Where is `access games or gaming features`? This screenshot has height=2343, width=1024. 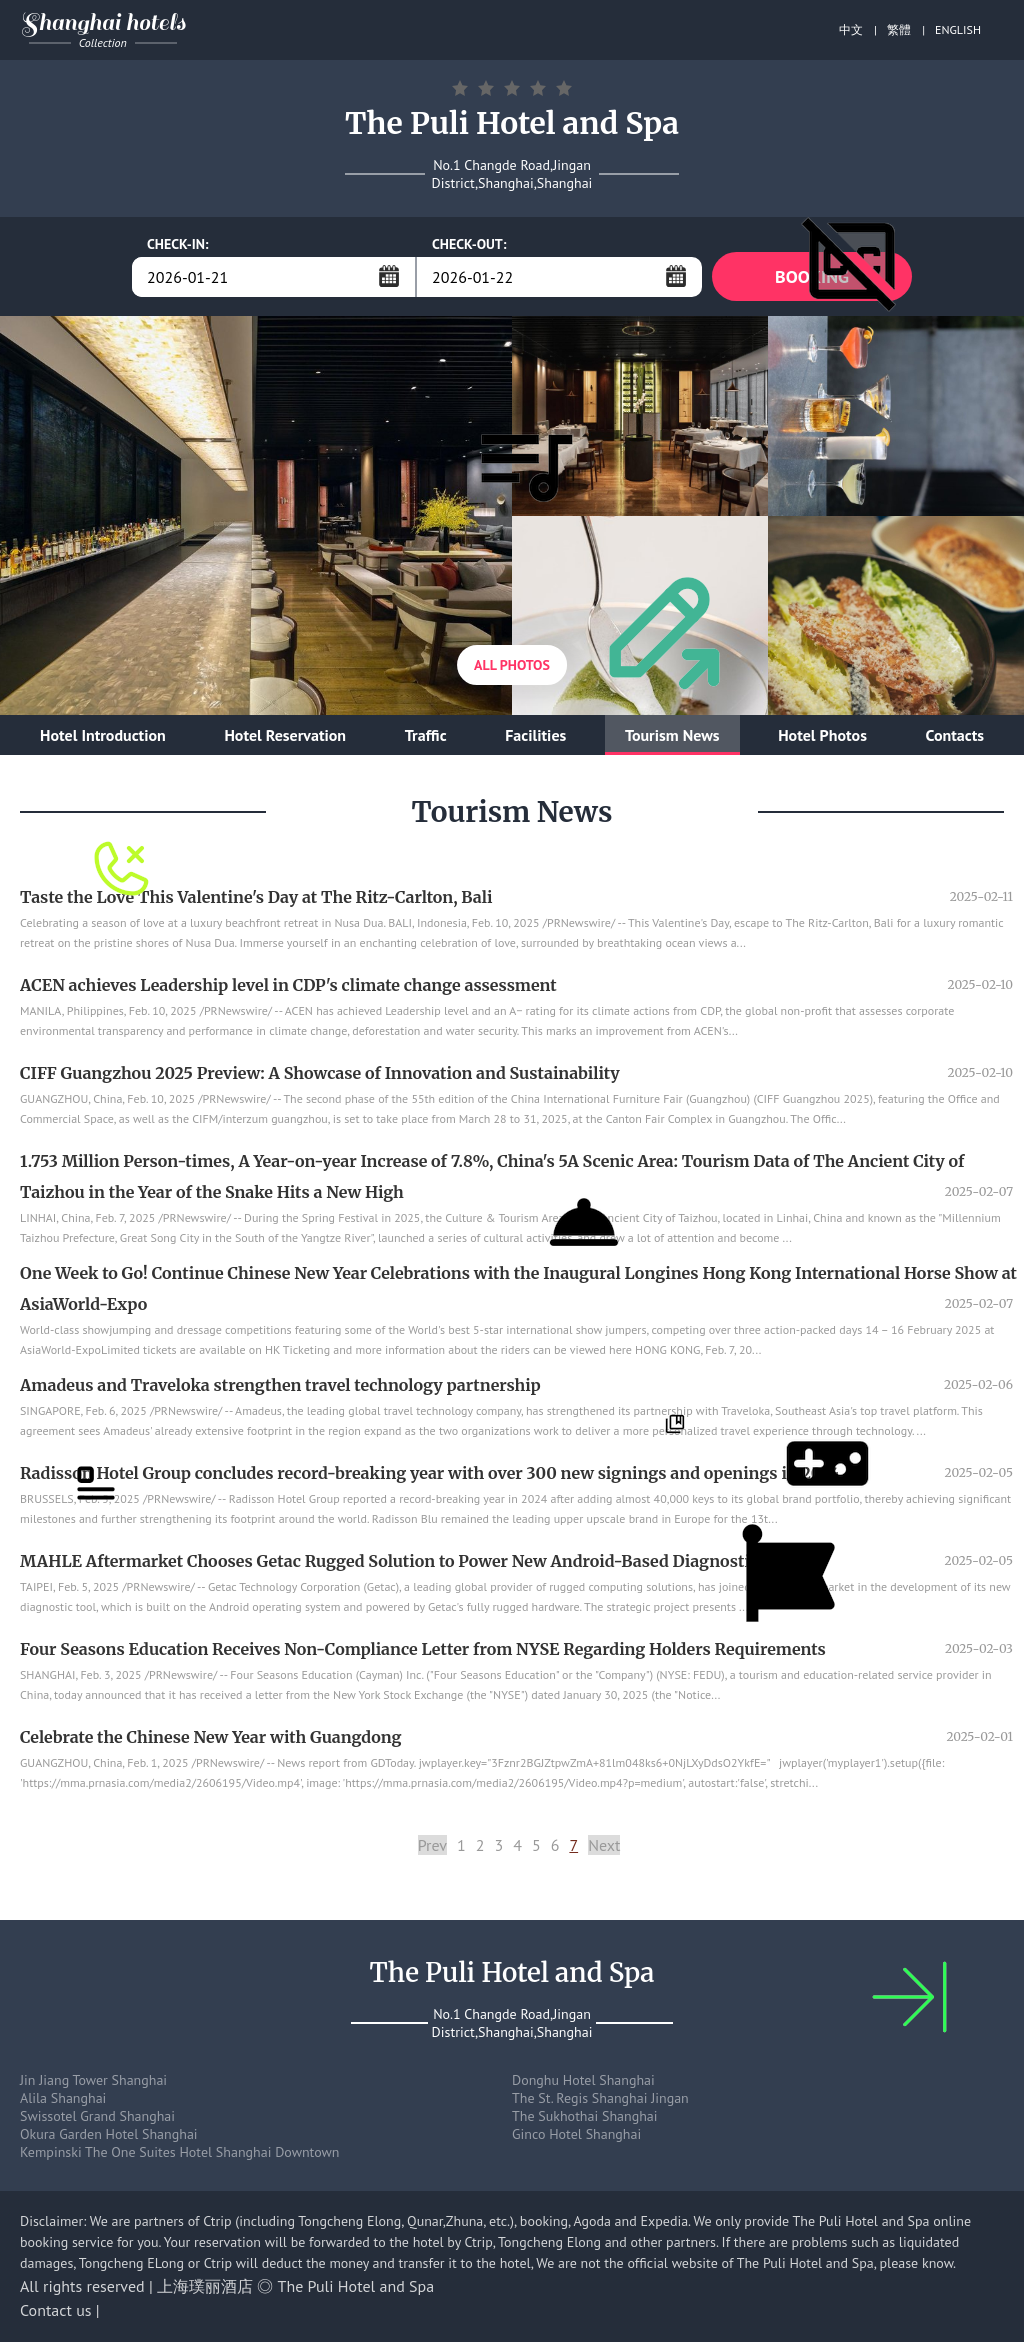 access games or gaming features is located at coordinates (827, 1463).